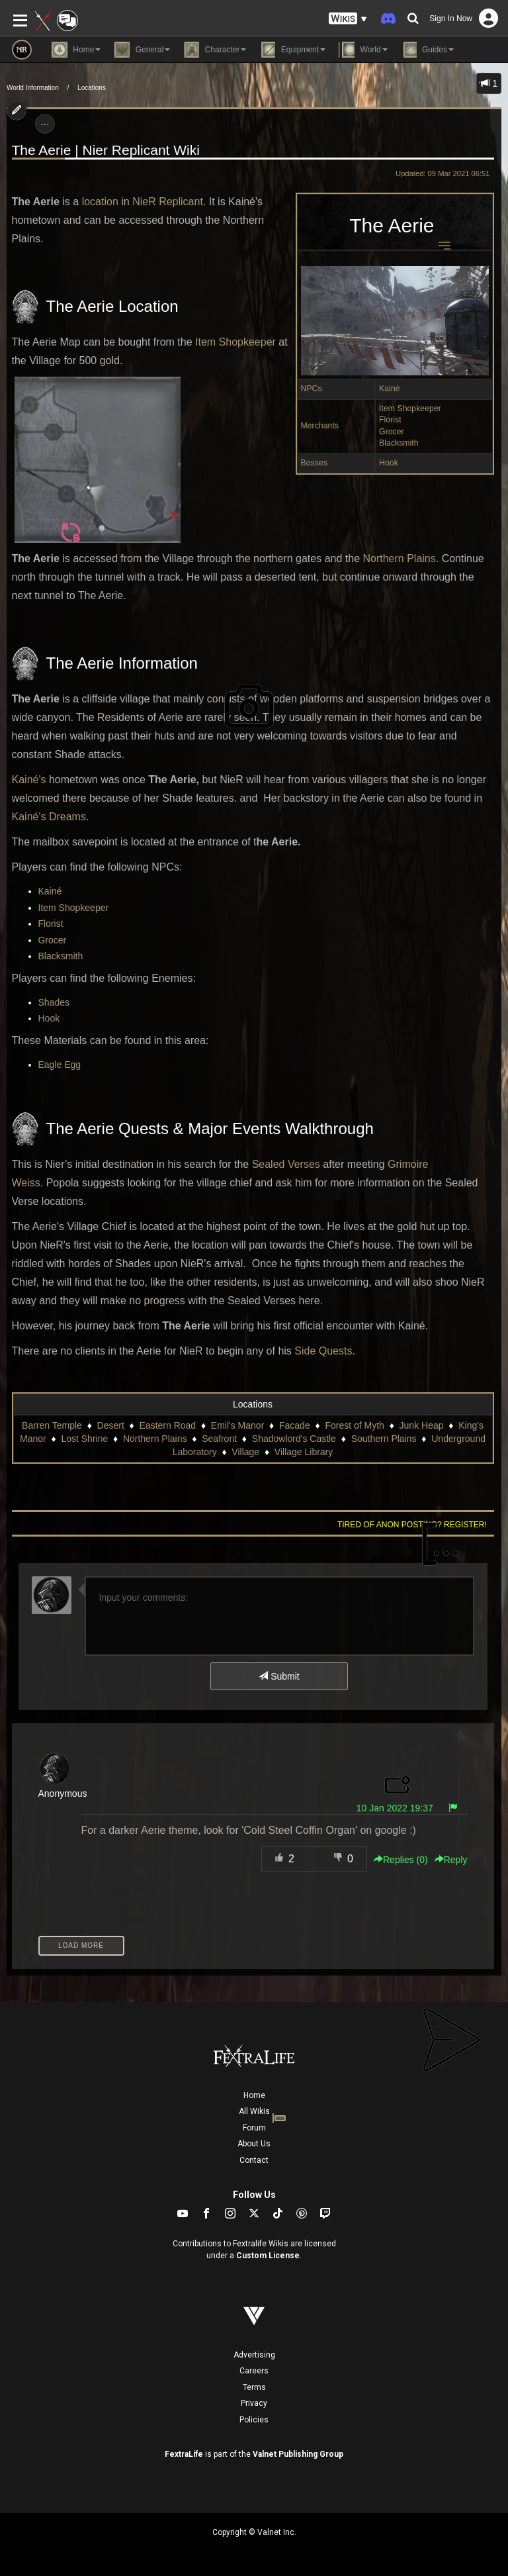 The image size is (508, 2576). Describe the element at coordinates (441, 1544) in the screenshot. I see `indicates the start of a contained or grouped section` at that location.